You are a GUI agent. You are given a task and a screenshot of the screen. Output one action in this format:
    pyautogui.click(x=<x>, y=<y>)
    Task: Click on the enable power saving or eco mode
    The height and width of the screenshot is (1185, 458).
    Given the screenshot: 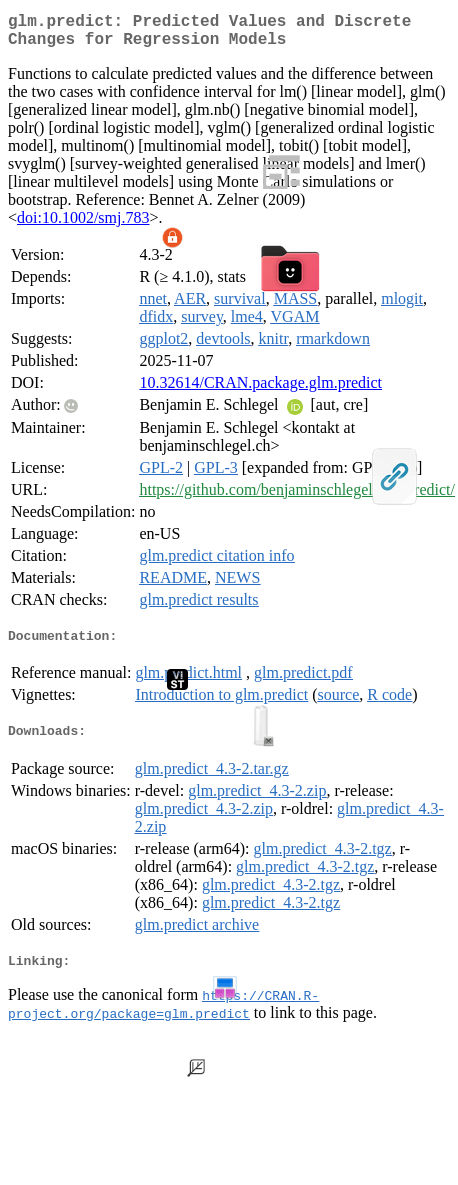 What is the action you would take?
    pyautogui.click(x=196, y=1068)
    